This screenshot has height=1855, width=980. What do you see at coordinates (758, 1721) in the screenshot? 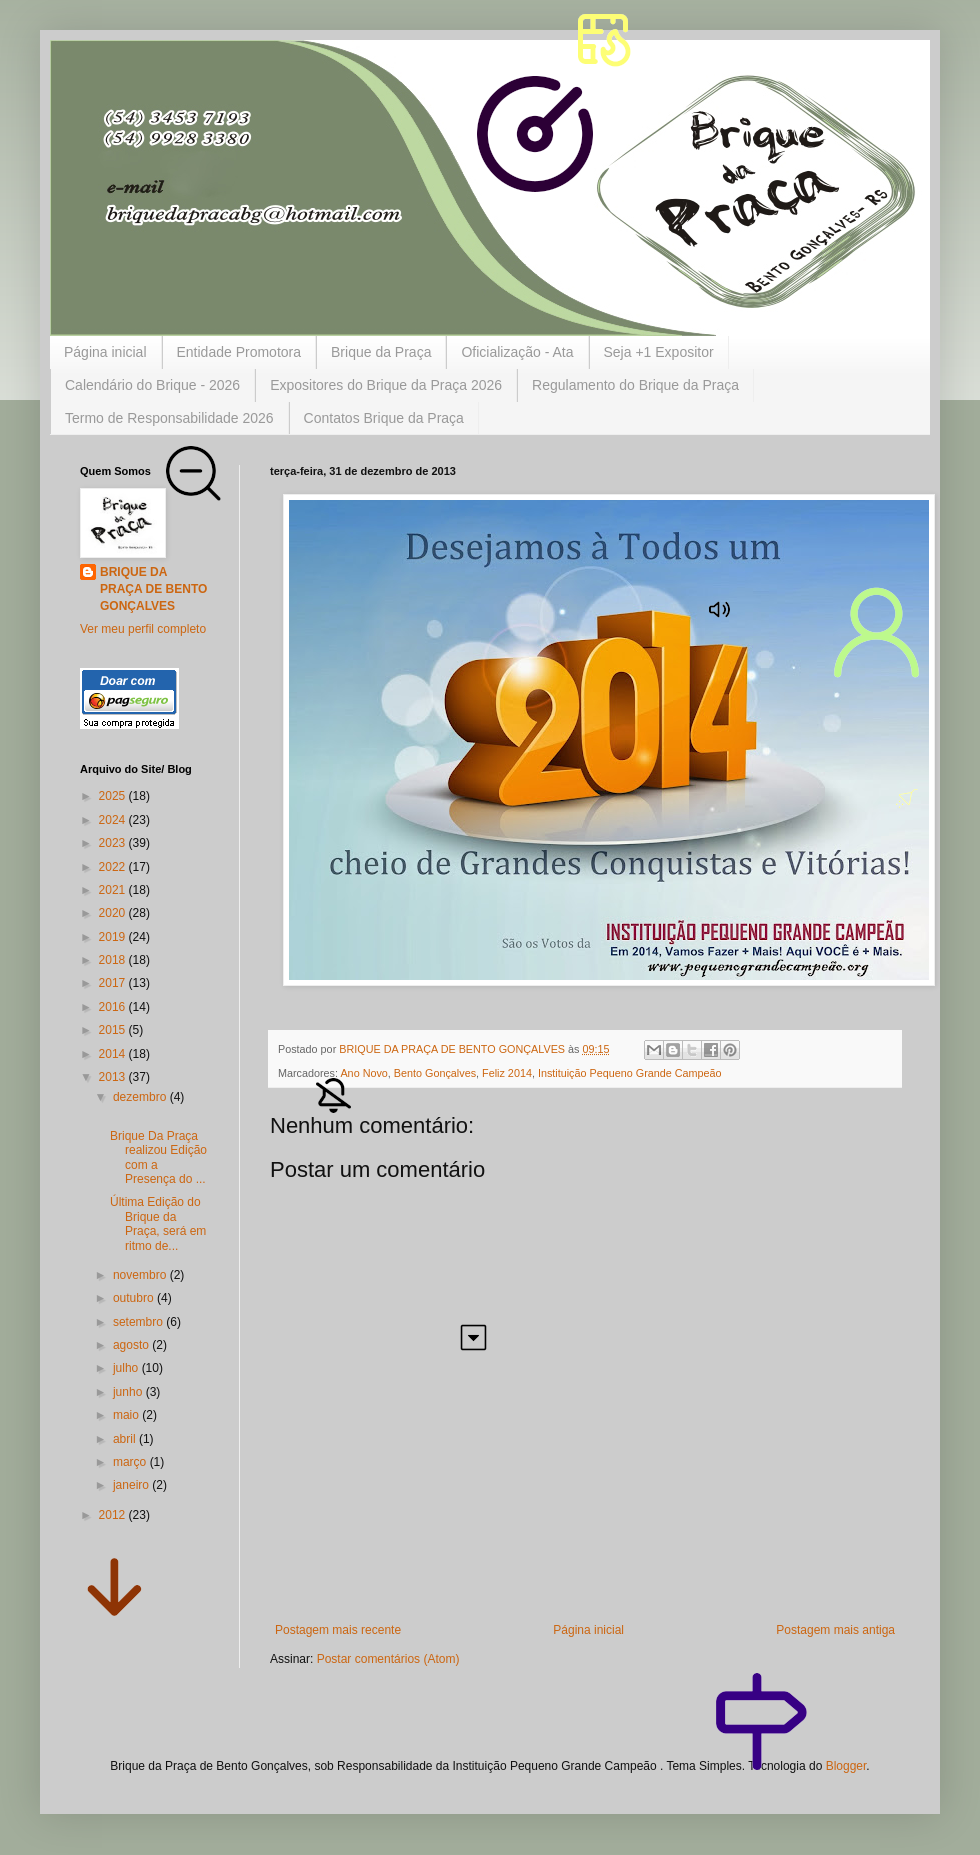
I see `view project milestones` at bounding box center [758, 1721].